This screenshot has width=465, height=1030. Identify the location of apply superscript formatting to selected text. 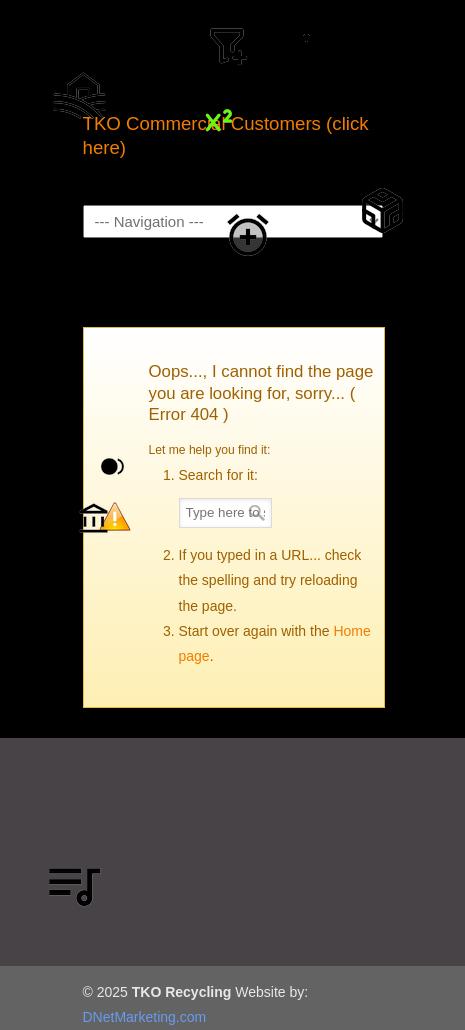
(217, 122).